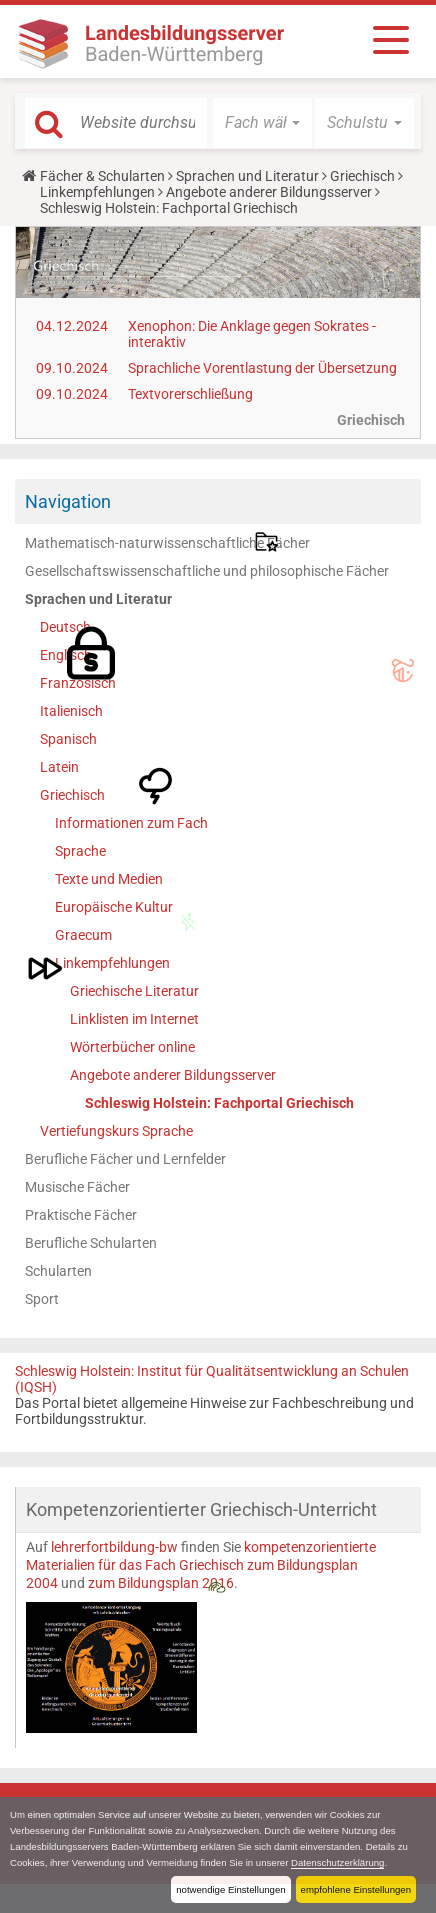  What do you see at coordinates (217, 1587) in the screenshot?
I see `view weather information` at bounding box center [217, 1587].